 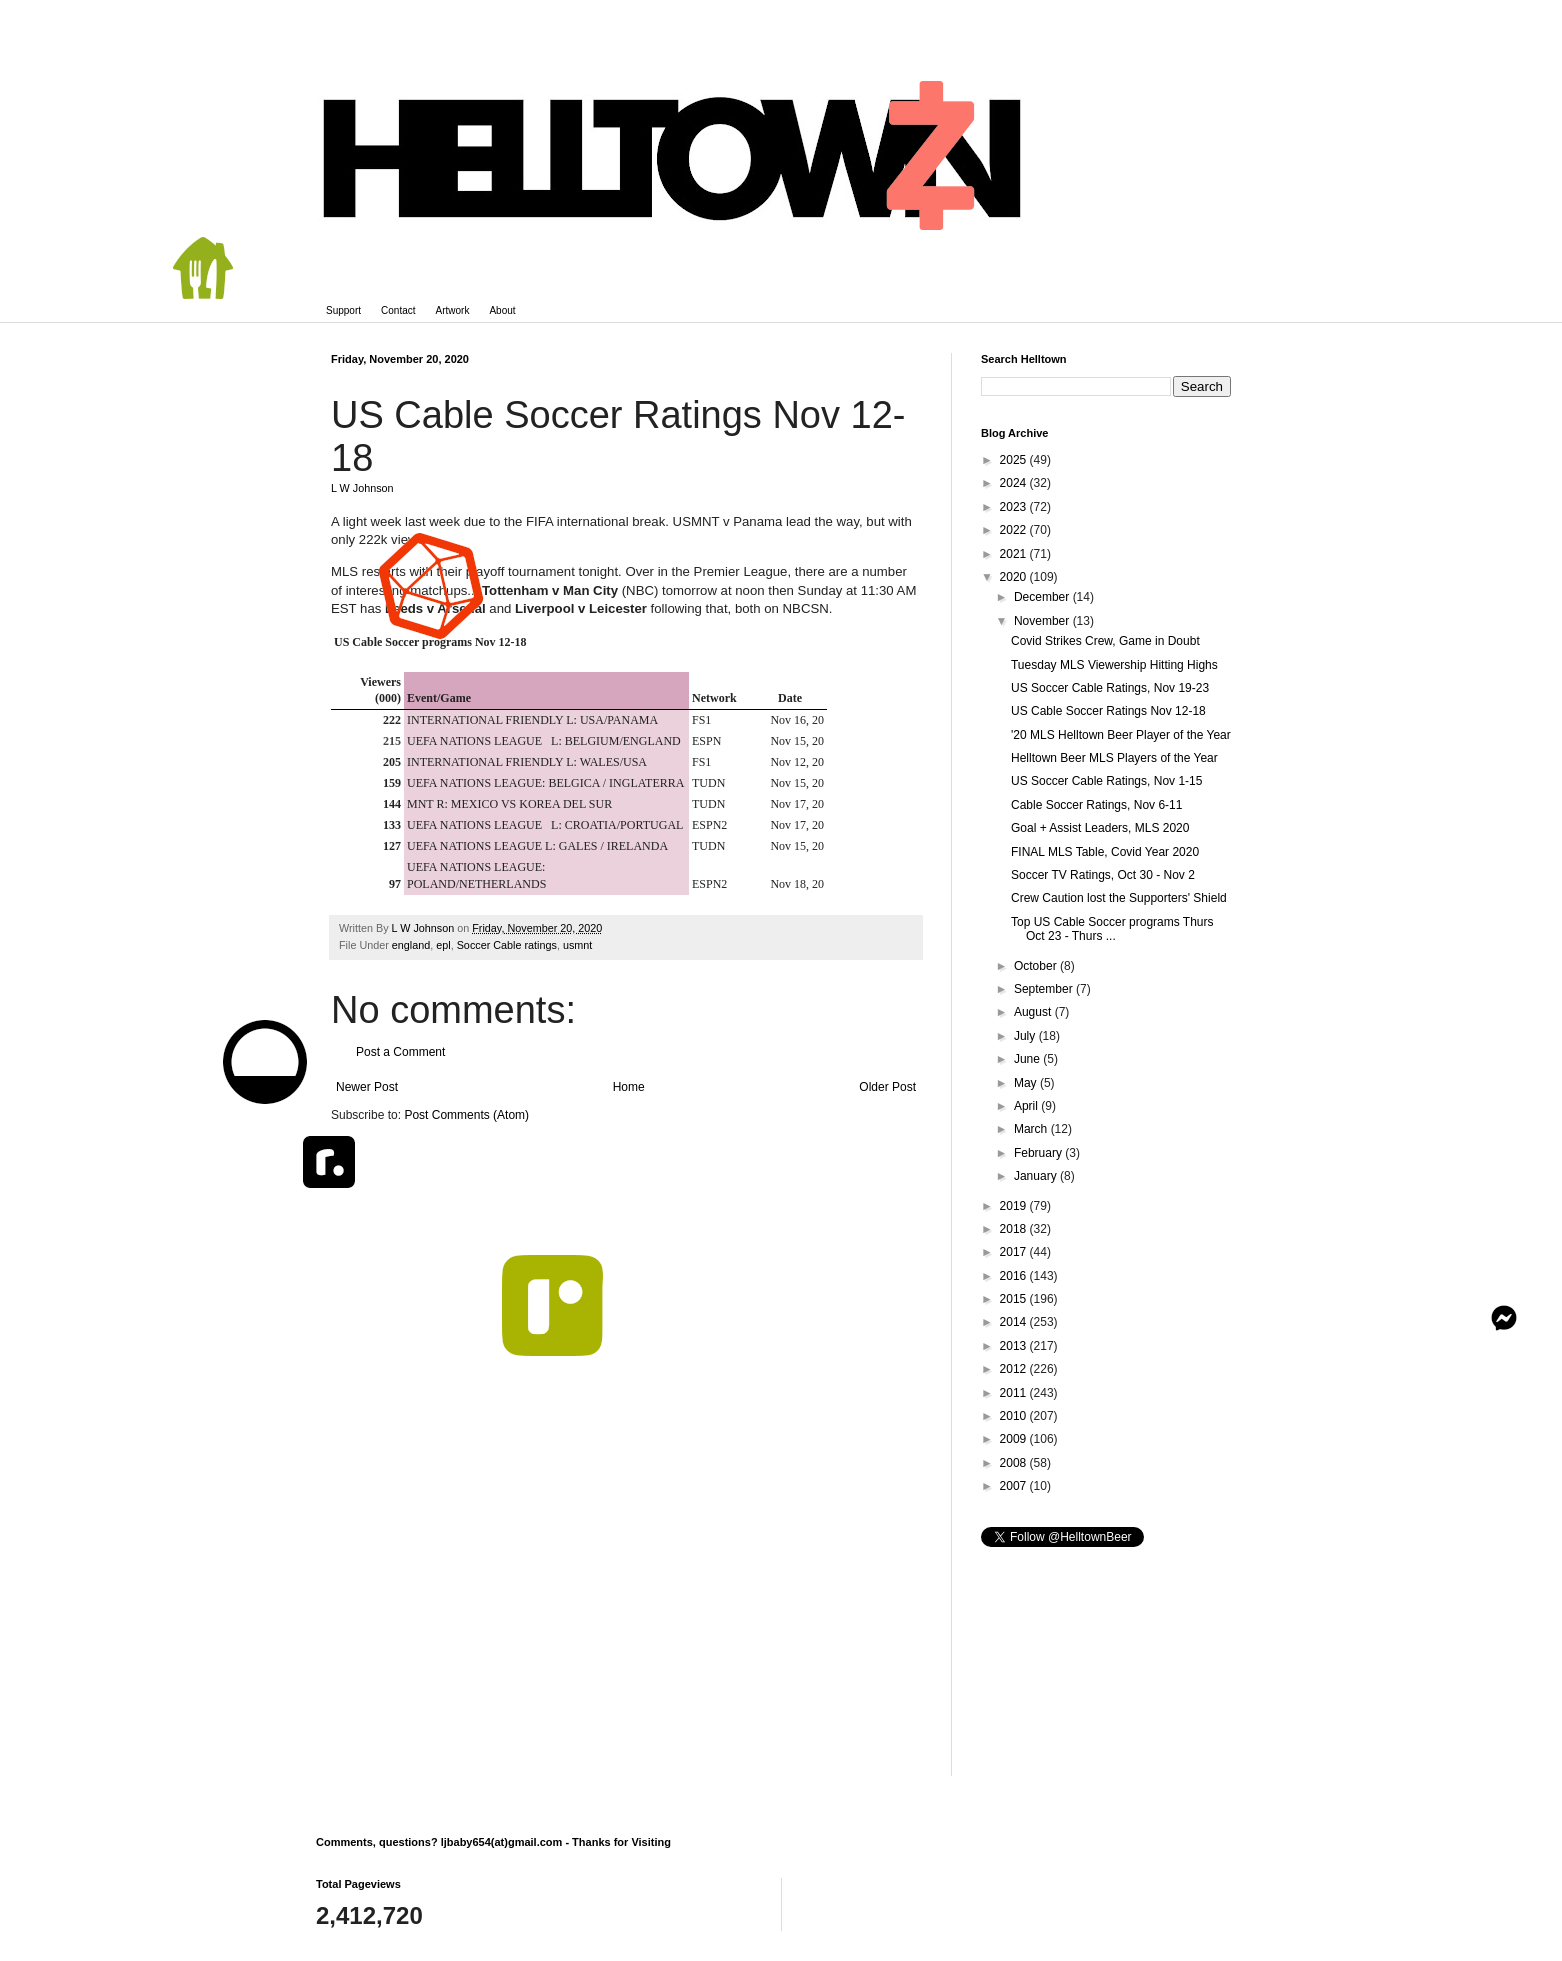 What do you see at coordinates (930, 155) in the screenshot?
I see `send money with zelle` at bounding box center [930, 155].